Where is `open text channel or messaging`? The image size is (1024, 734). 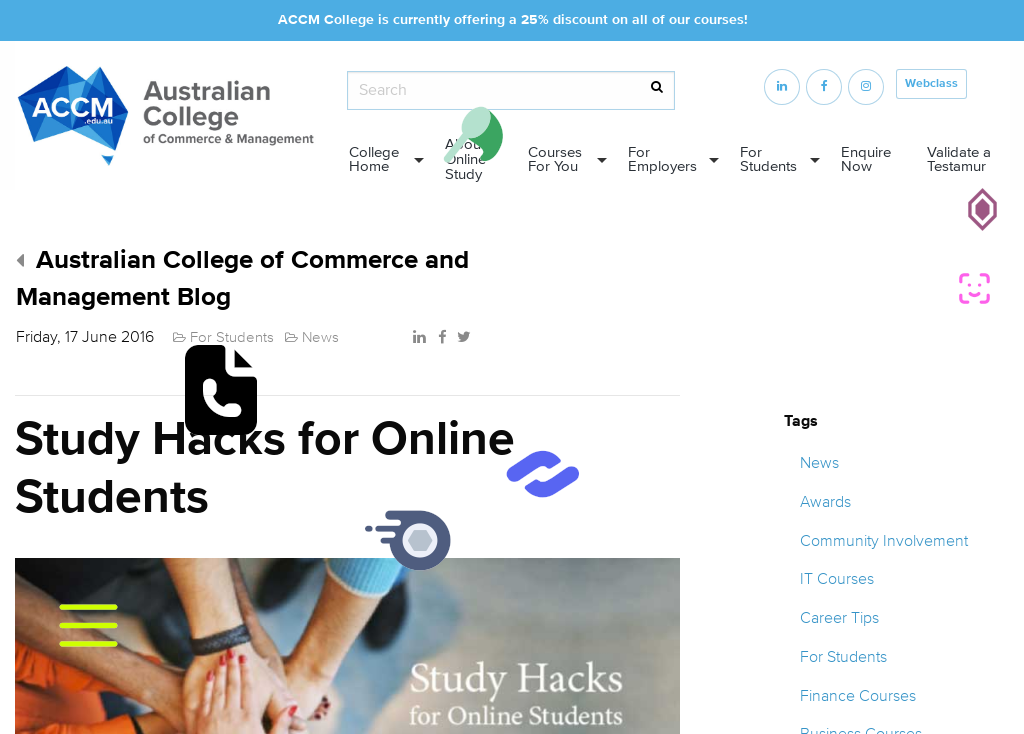
open text channel or messaging is located at coordinates (88, 625).